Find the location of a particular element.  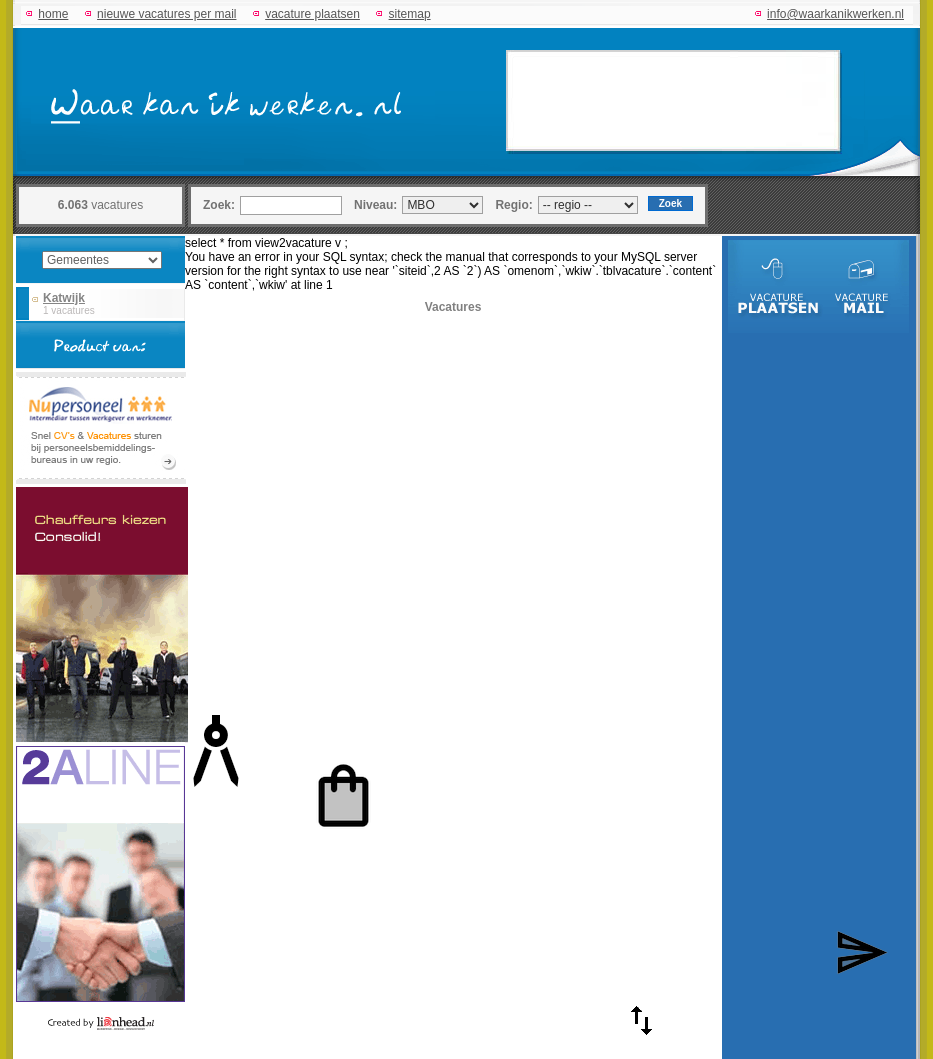

access architecture or design tools is located at coordinates (216, 751).